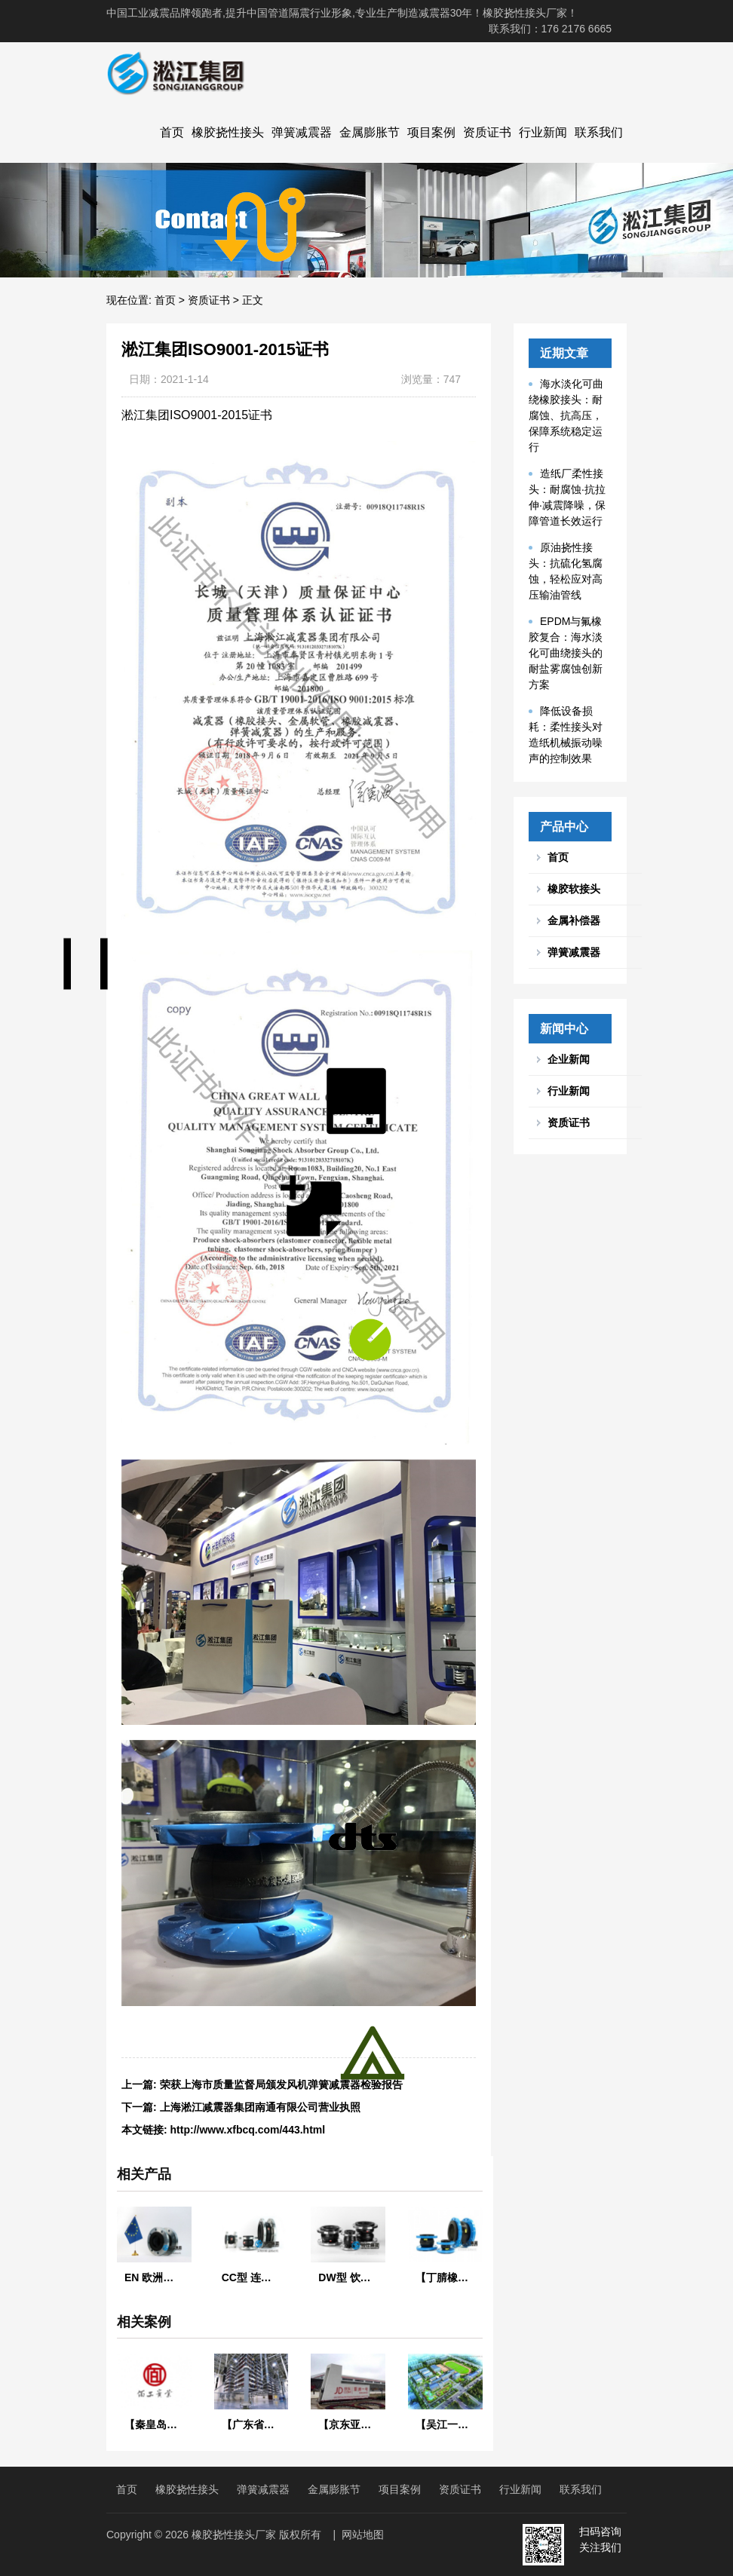 The width and height of the screenshot is (733, 2576). Describe the element at coordinates (85, 963) in the screenshot. I see `pause media playback` at that location.